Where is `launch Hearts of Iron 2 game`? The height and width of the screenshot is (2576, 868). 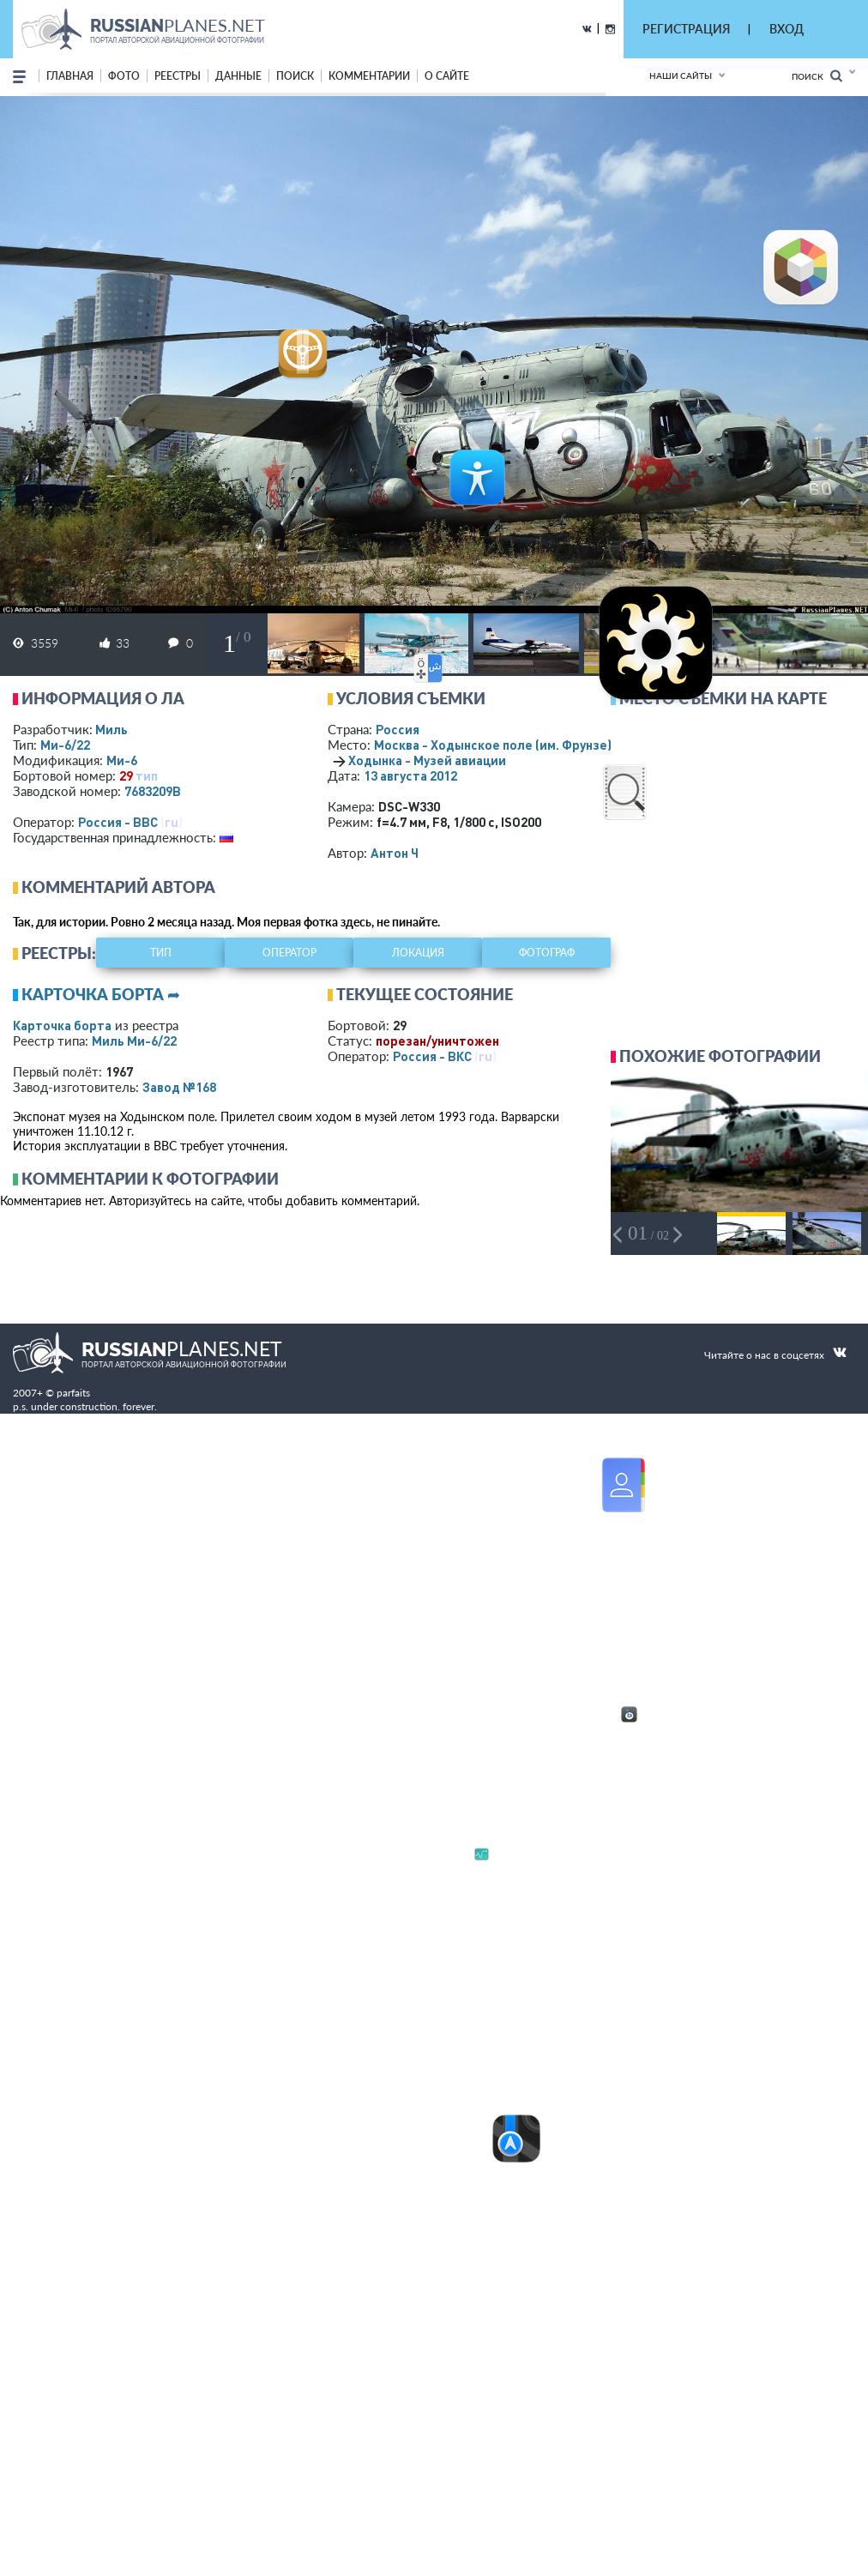
launch Hearts of Iron 2 game is located at coordinates (655, 642).